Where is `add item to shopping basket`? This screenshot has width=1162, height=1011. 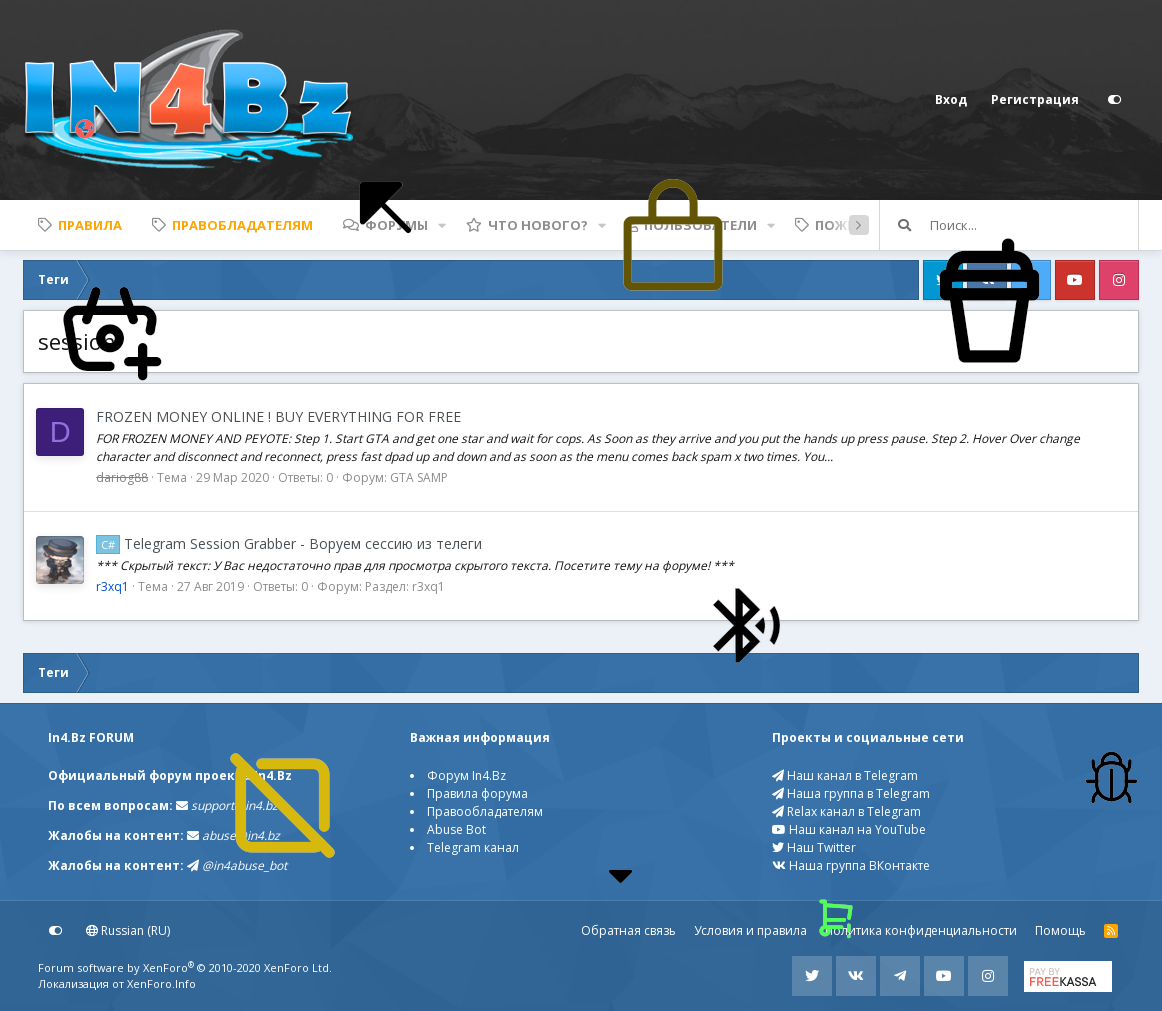 add item to shopping basket is located at coordinates (110, 329).